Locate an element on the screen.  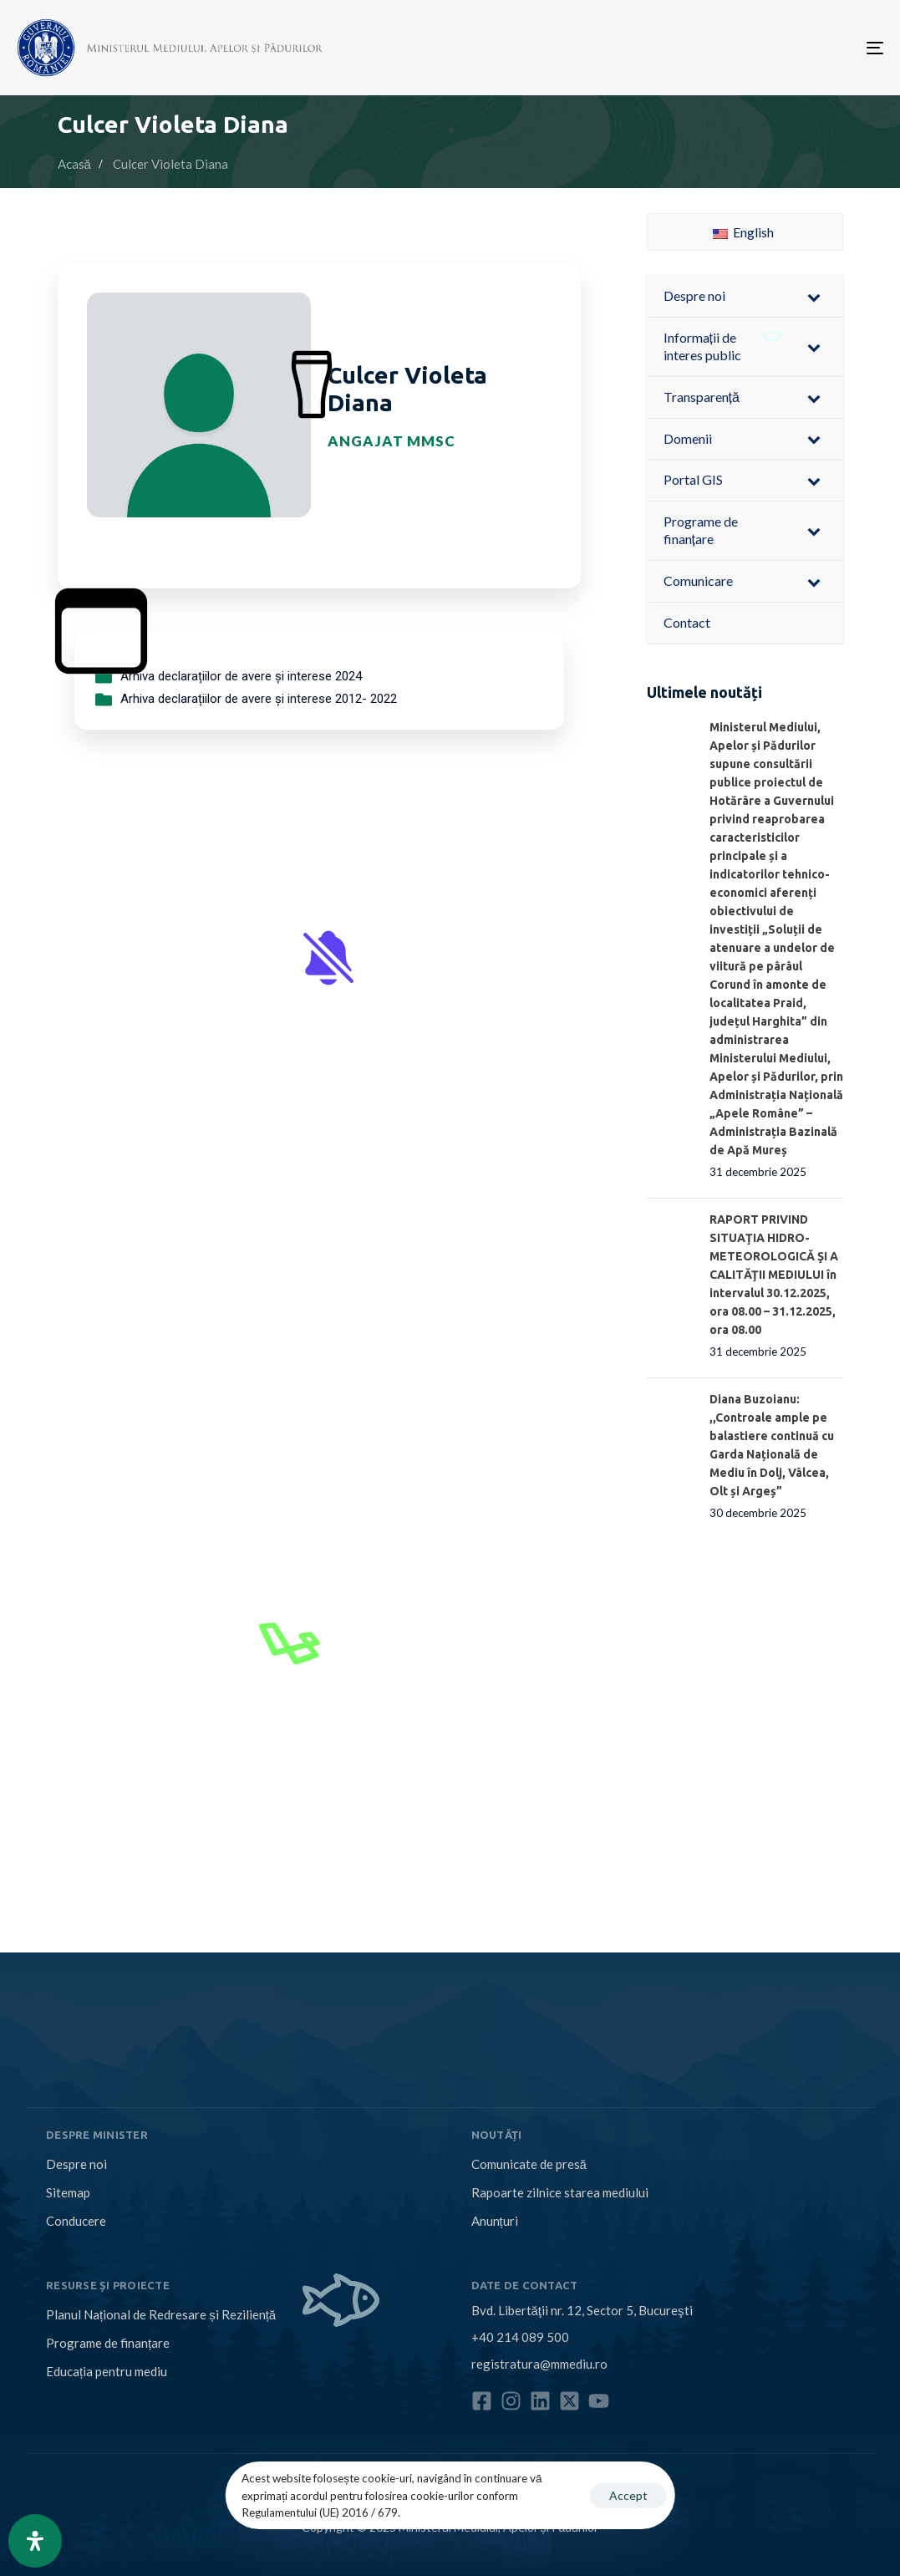
view drink menu or beverage options is located at coordinates (312, 384).